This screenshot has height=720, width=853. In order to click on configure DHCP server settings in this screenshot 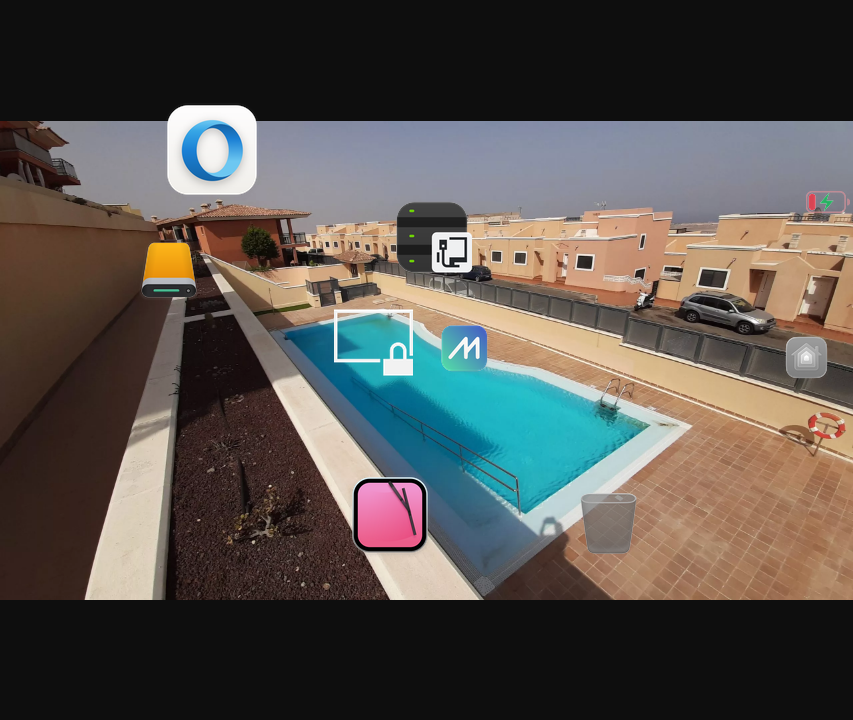, I will do `click(432, 238)`.